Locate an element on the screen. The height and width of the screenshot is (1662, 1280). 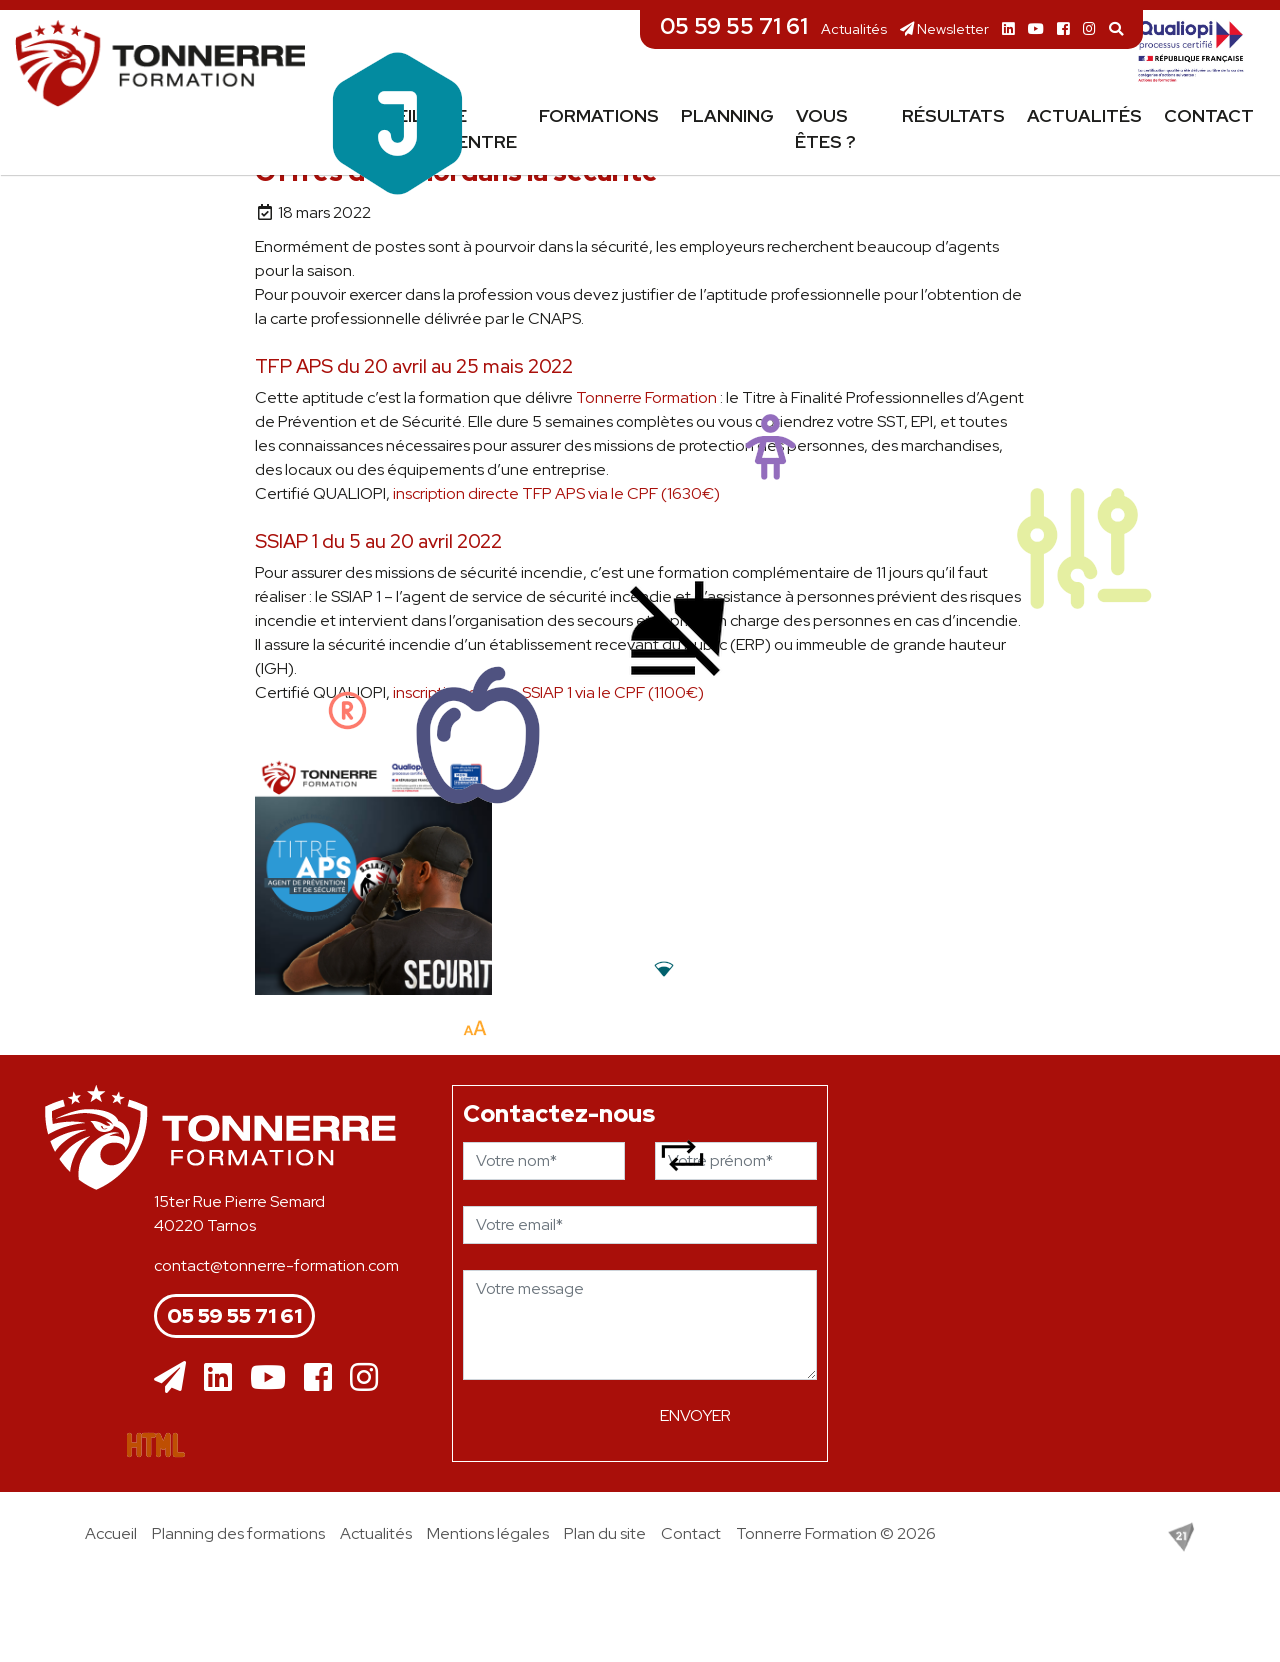
enable repeat mode for media playback is located at coordinates (682, 1155).